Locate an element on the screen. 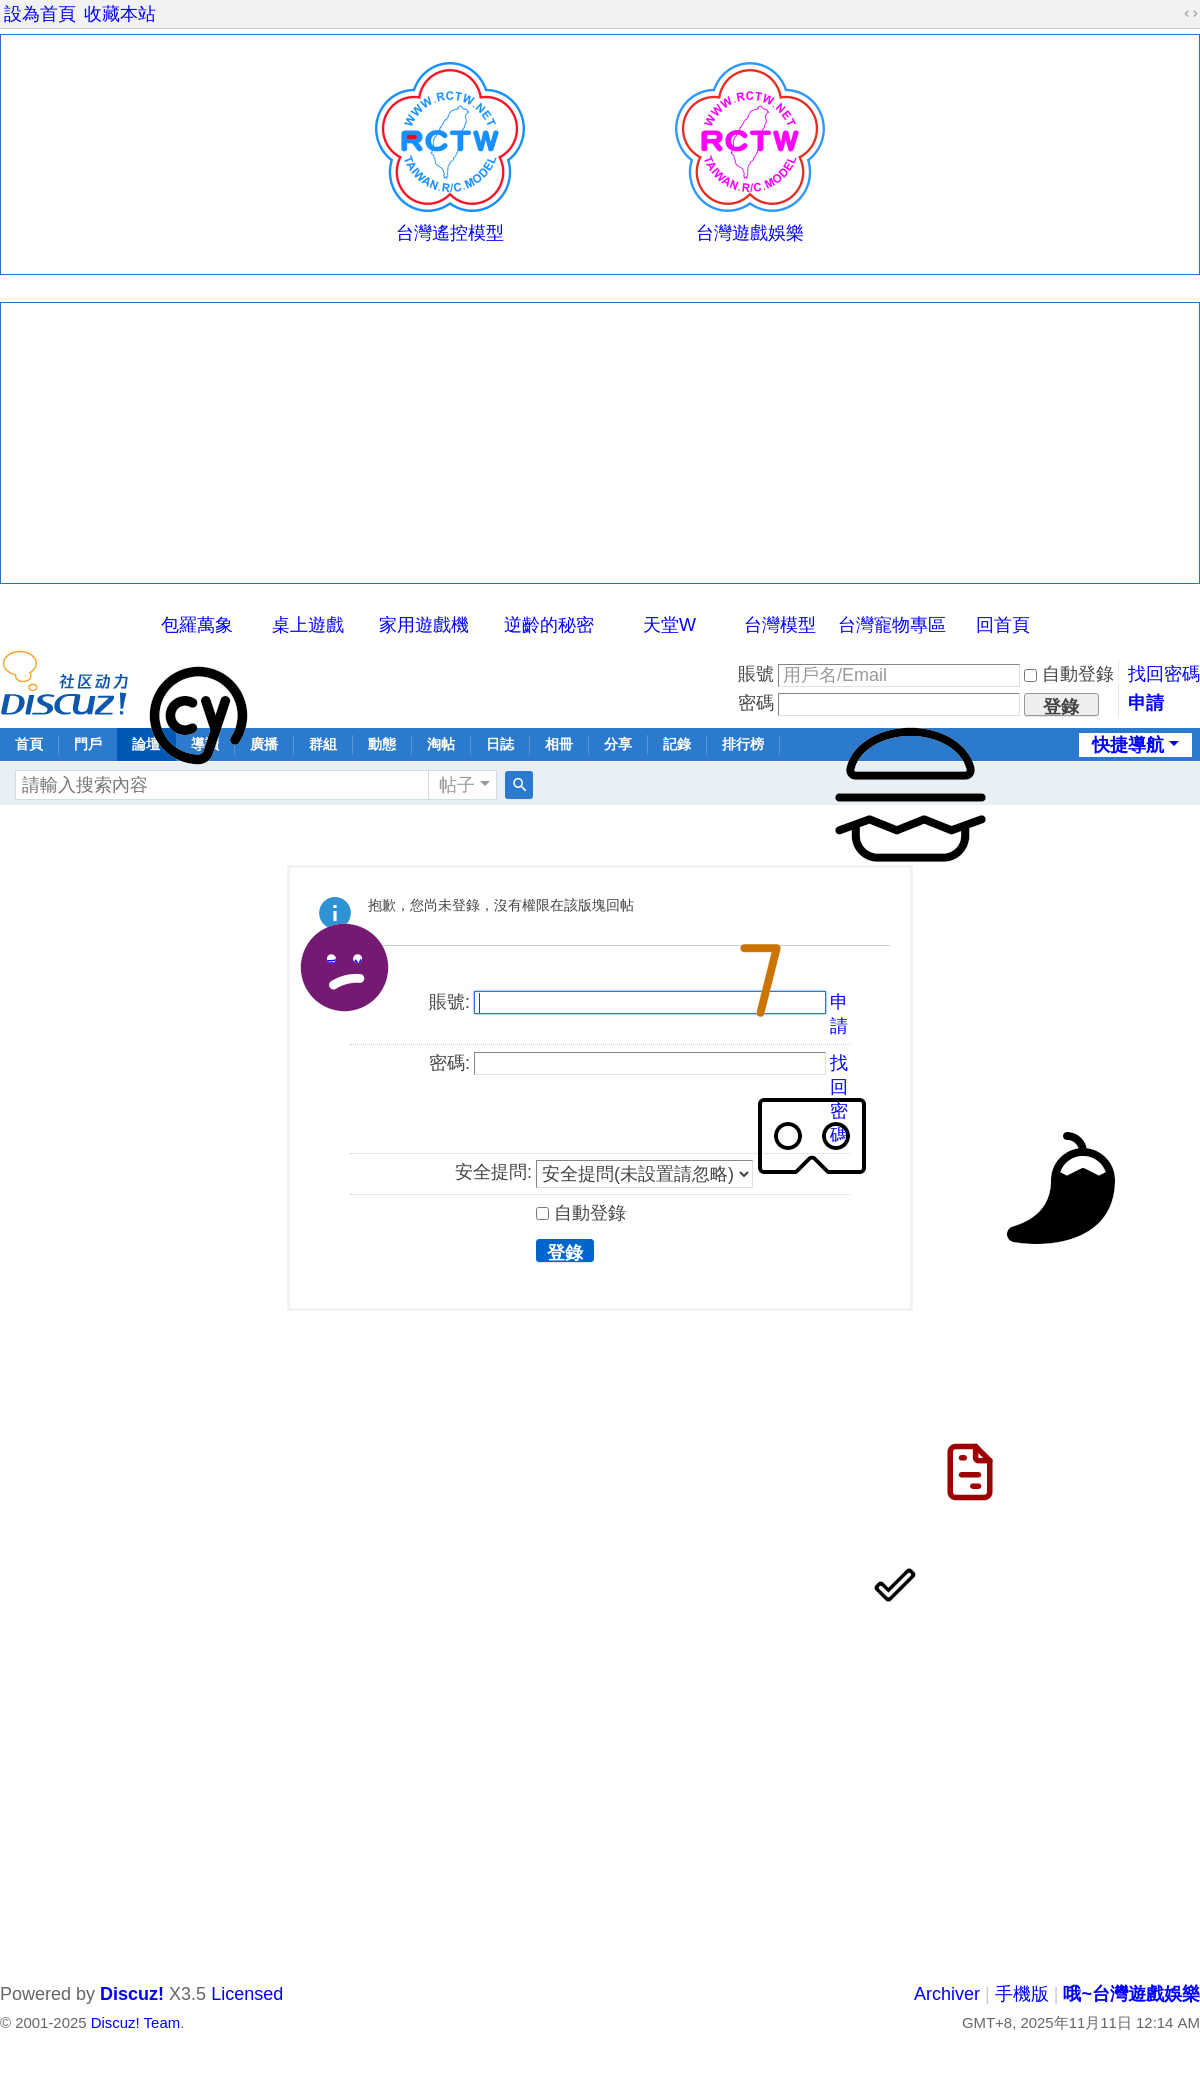 The image size is (1200, 2087). cypress testing framework logo is located at coordinates (198, 715).